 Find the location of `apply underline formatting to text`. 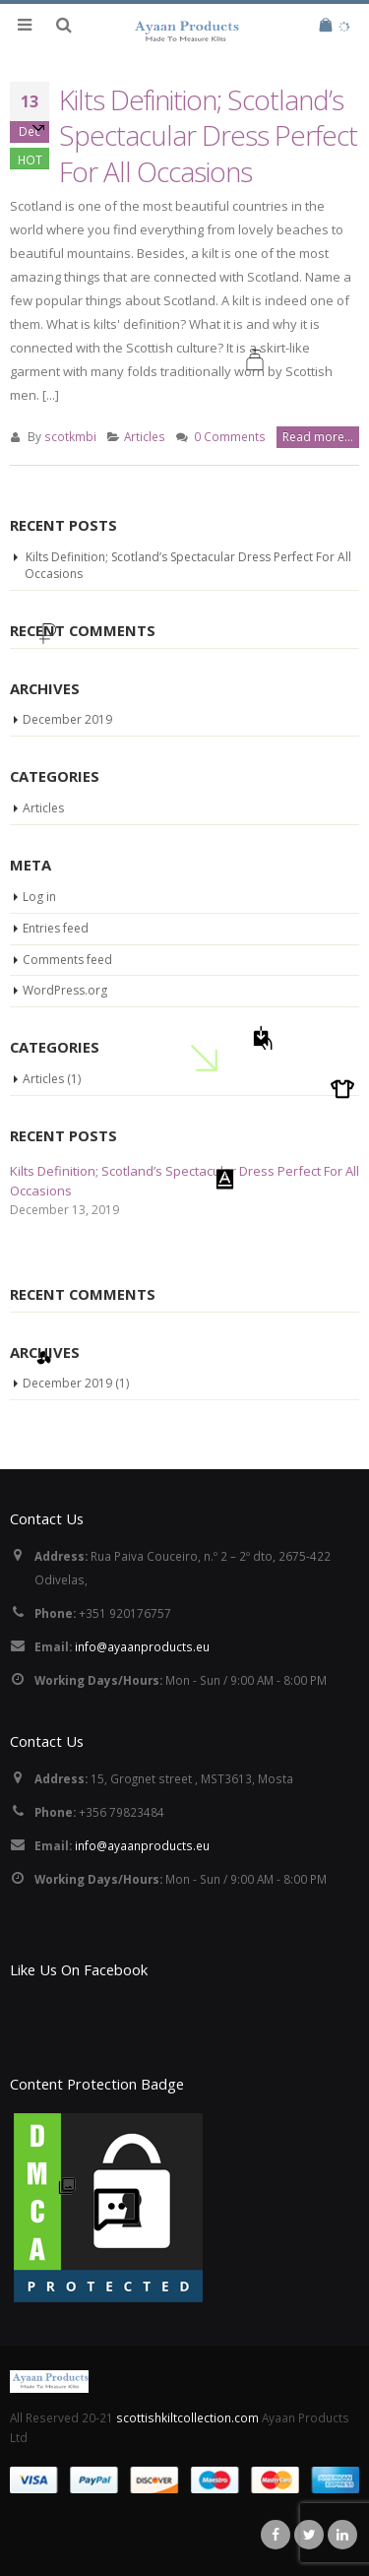

apply underline formatting to text is located at coordinates (224, 1179).